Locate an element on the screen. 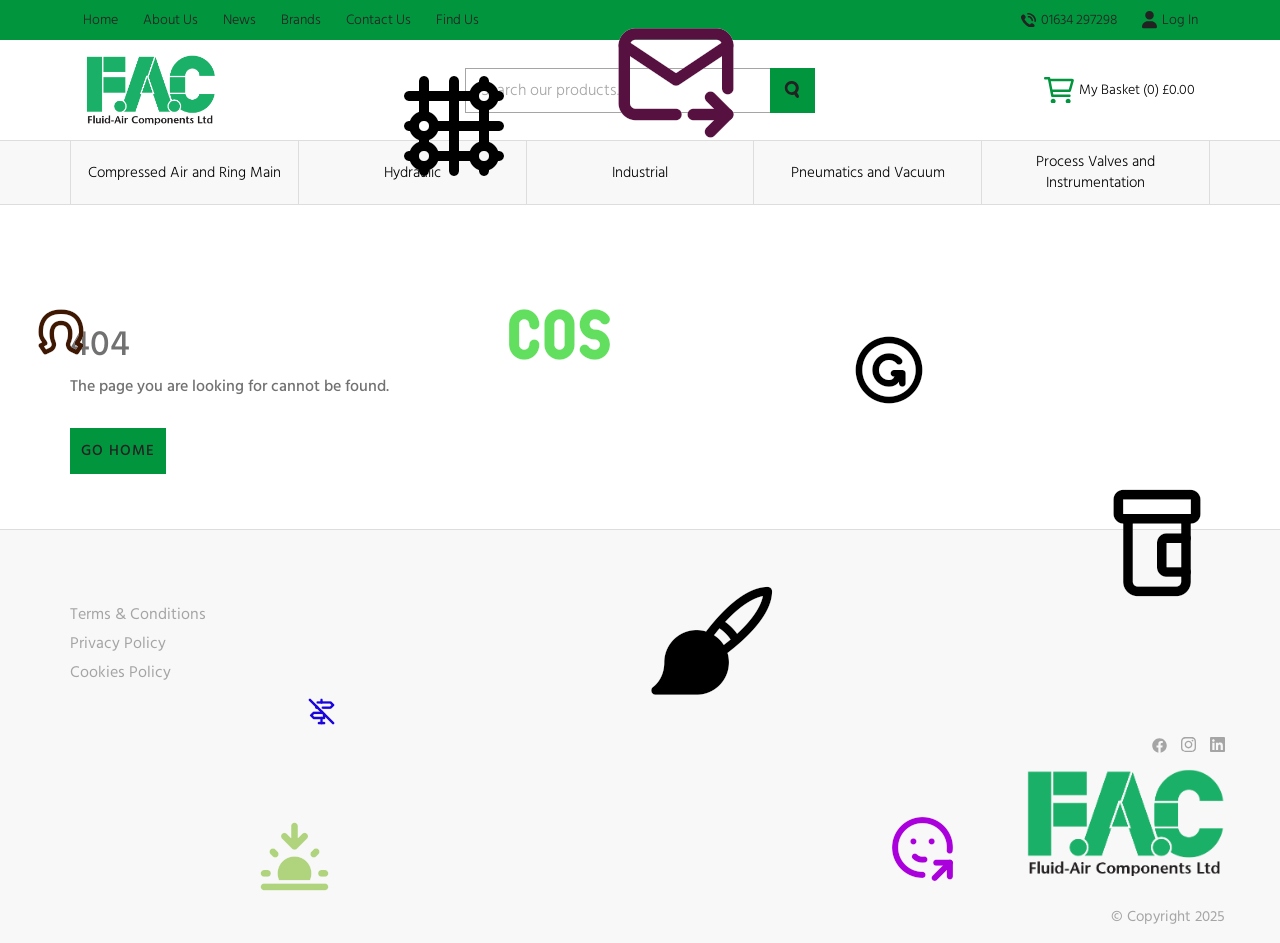 The image size is (1280, 943). access drawing or painting tools is located at coordinates (716, 643).